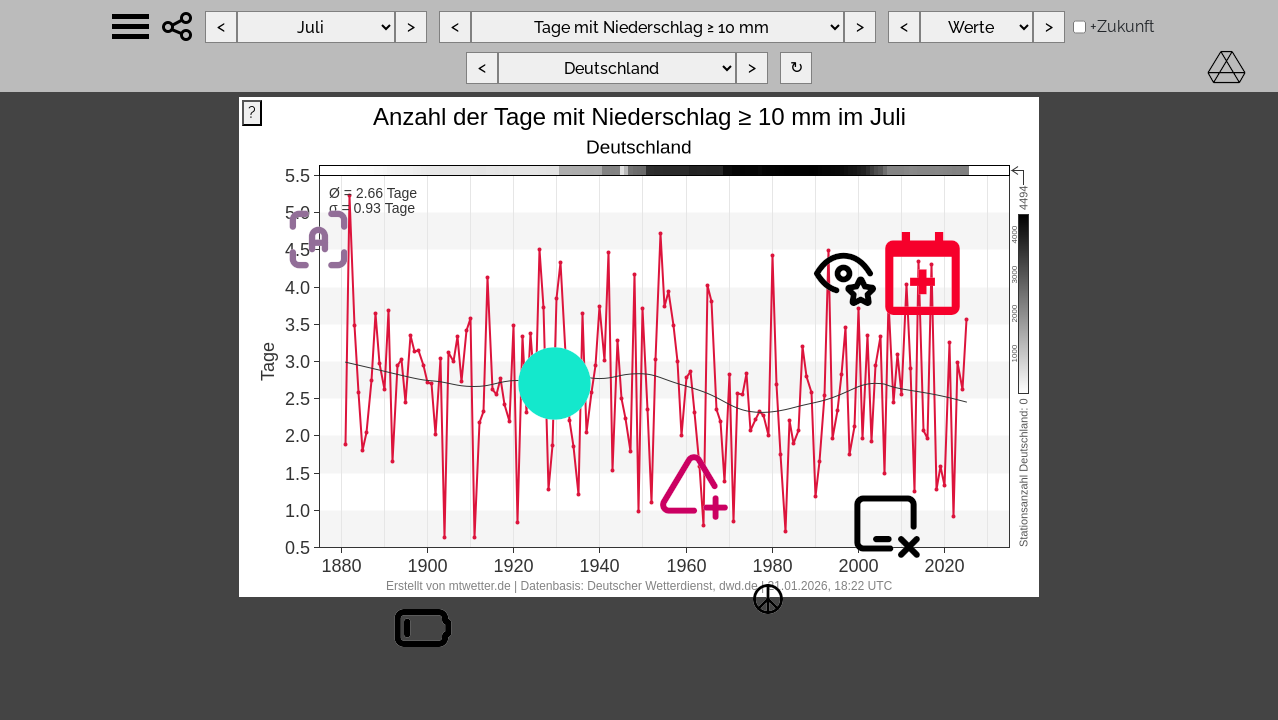 Image resolution: width=1278 pixels, height=720 pixels. What do you see at coordinates (694, 486) in the screenshot?
I see `add a new warning or alert` at bounding box center [694, 486].